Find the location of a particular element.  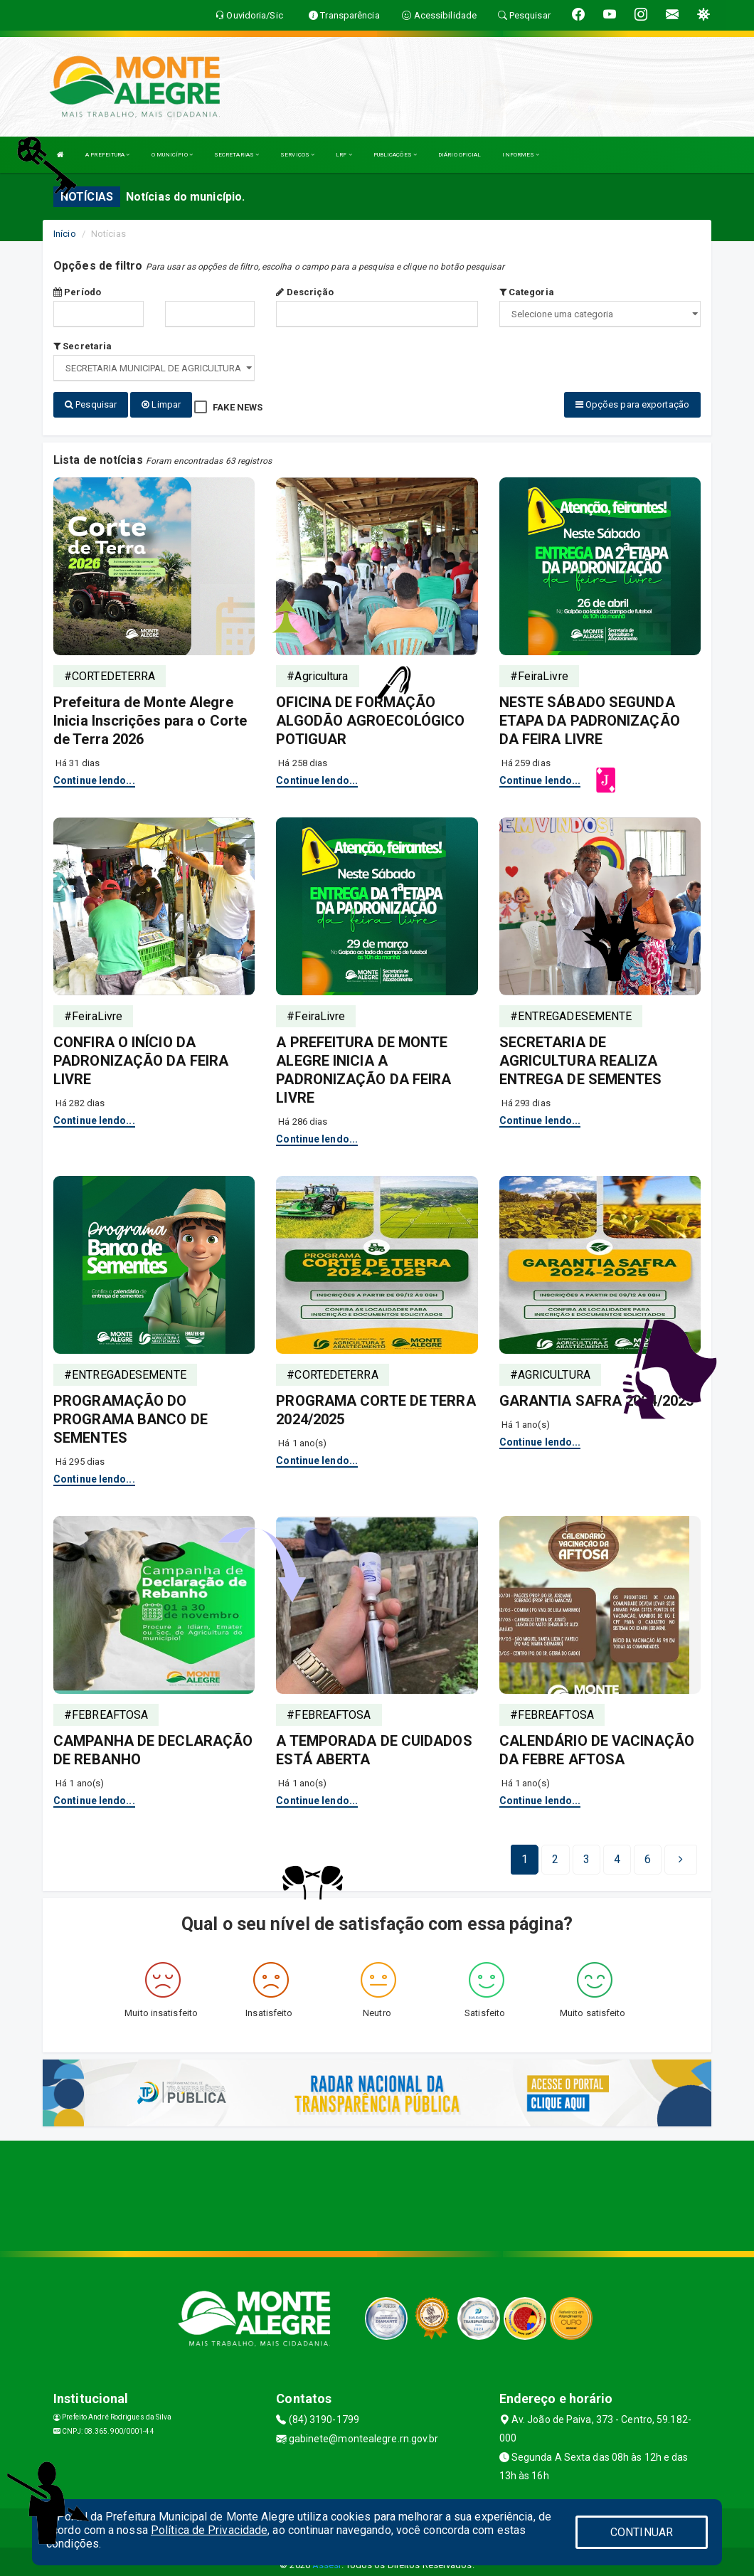

rotate view to overhead perspective is located at coordinates (261, 1564).